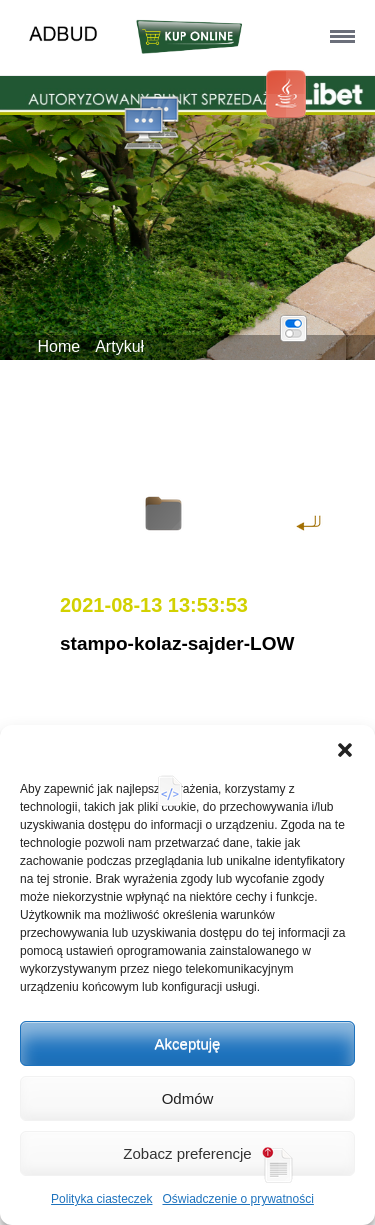  What do you see at coordinates (163, 513) in the screenshot?
I see `open file folder` at bounding box center [163, 513].